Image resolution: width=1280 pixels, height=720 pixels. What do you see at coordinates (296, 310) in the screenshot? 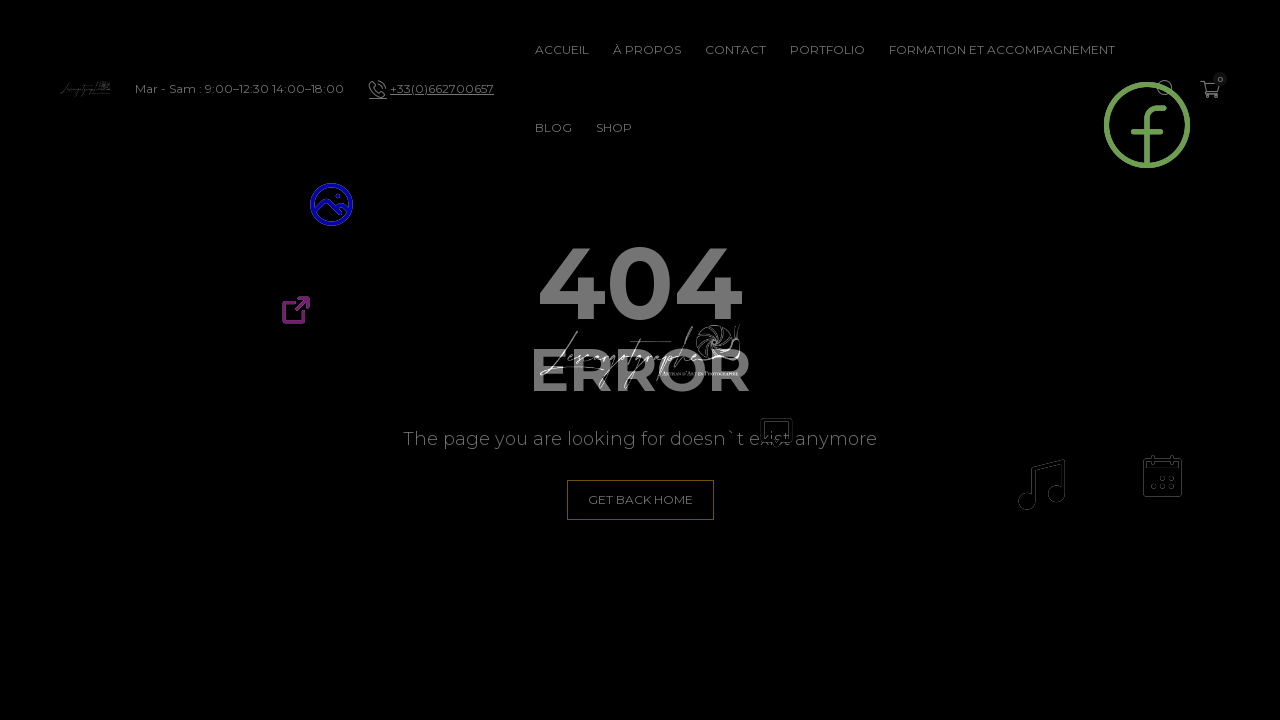
I see `open link in a new window or tab` at bounding box center [296, 310].